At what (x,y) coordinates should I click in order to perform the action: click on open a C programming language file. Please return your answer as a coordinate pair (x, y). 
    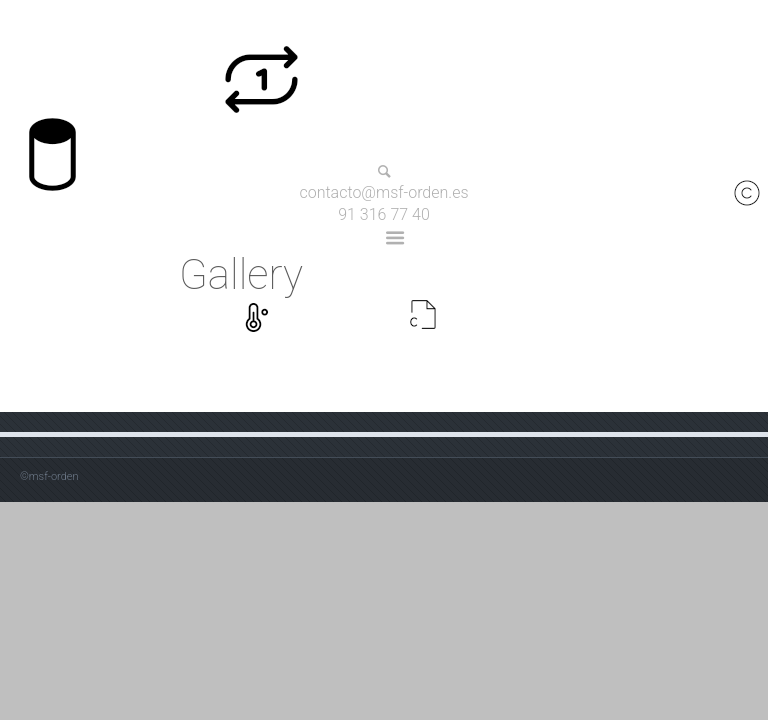
    Looking at the image, I should click on (423, 314).